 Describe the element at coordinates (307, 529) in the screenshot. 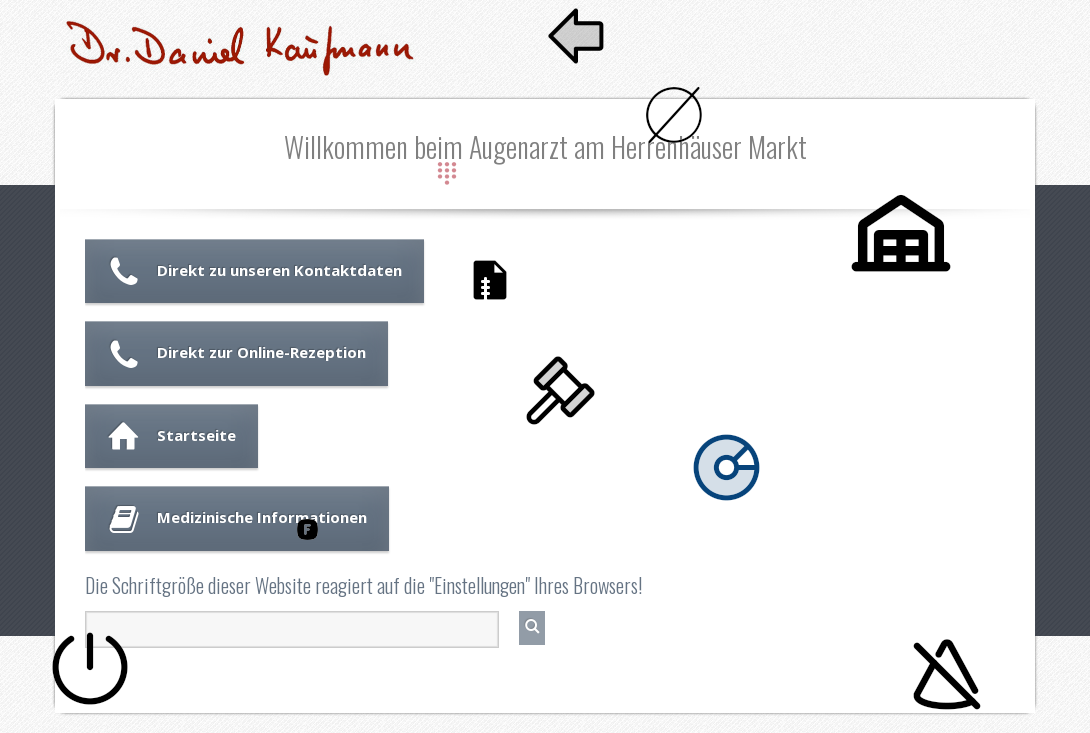

I see `facebook app or service integration` at that location.